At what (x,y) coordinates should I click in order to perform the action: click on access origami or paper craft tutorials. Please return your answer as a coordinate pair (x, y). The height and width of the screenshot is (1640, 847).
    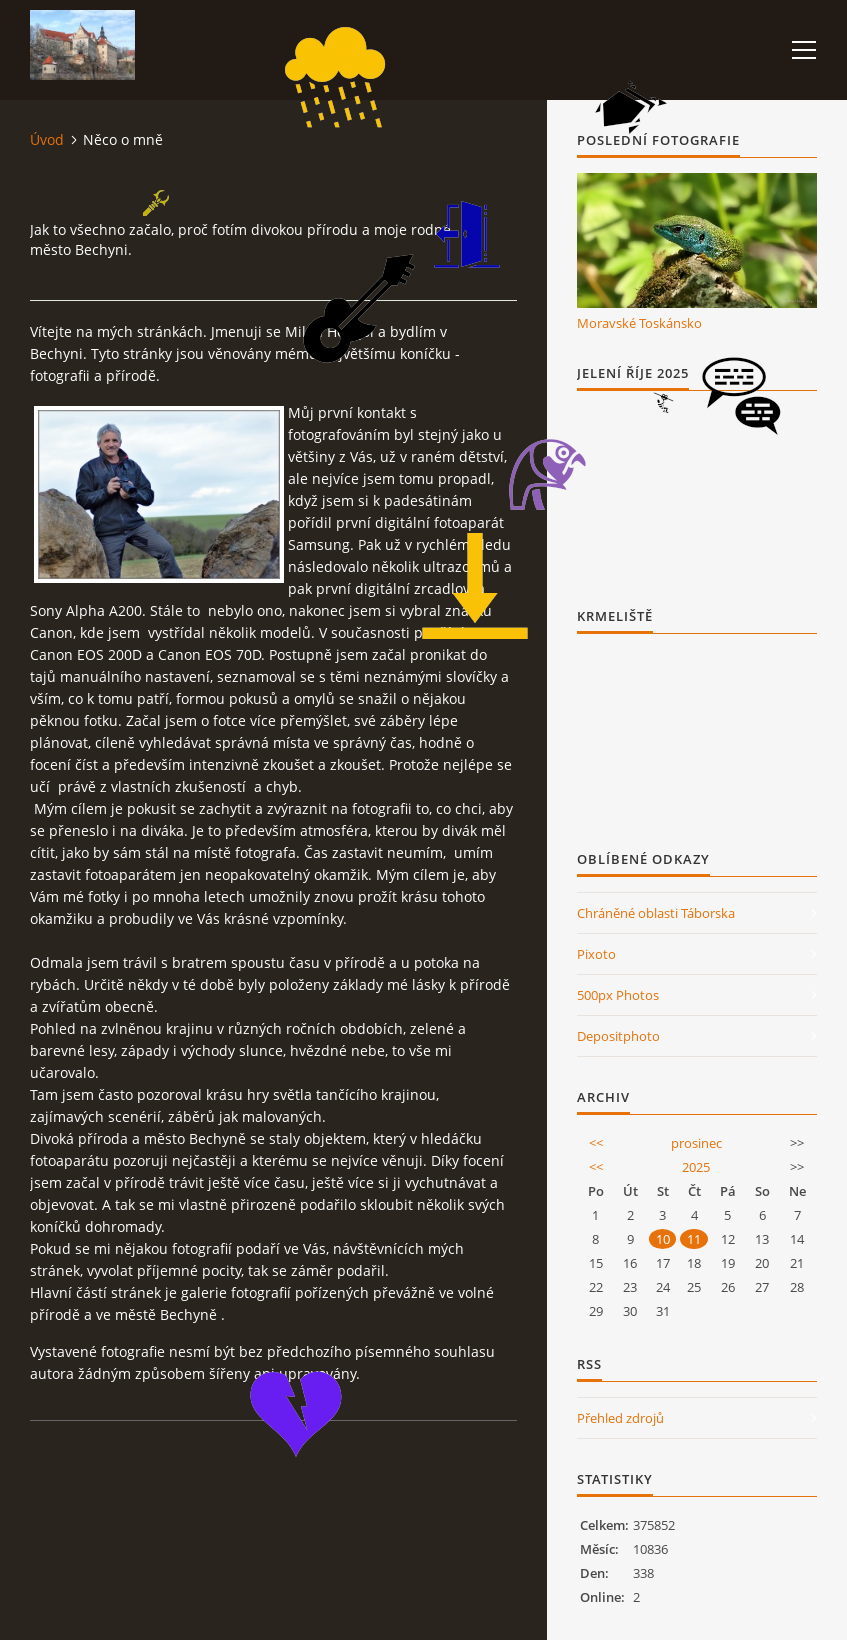
    Looking at the image, I should click on (630, 107).